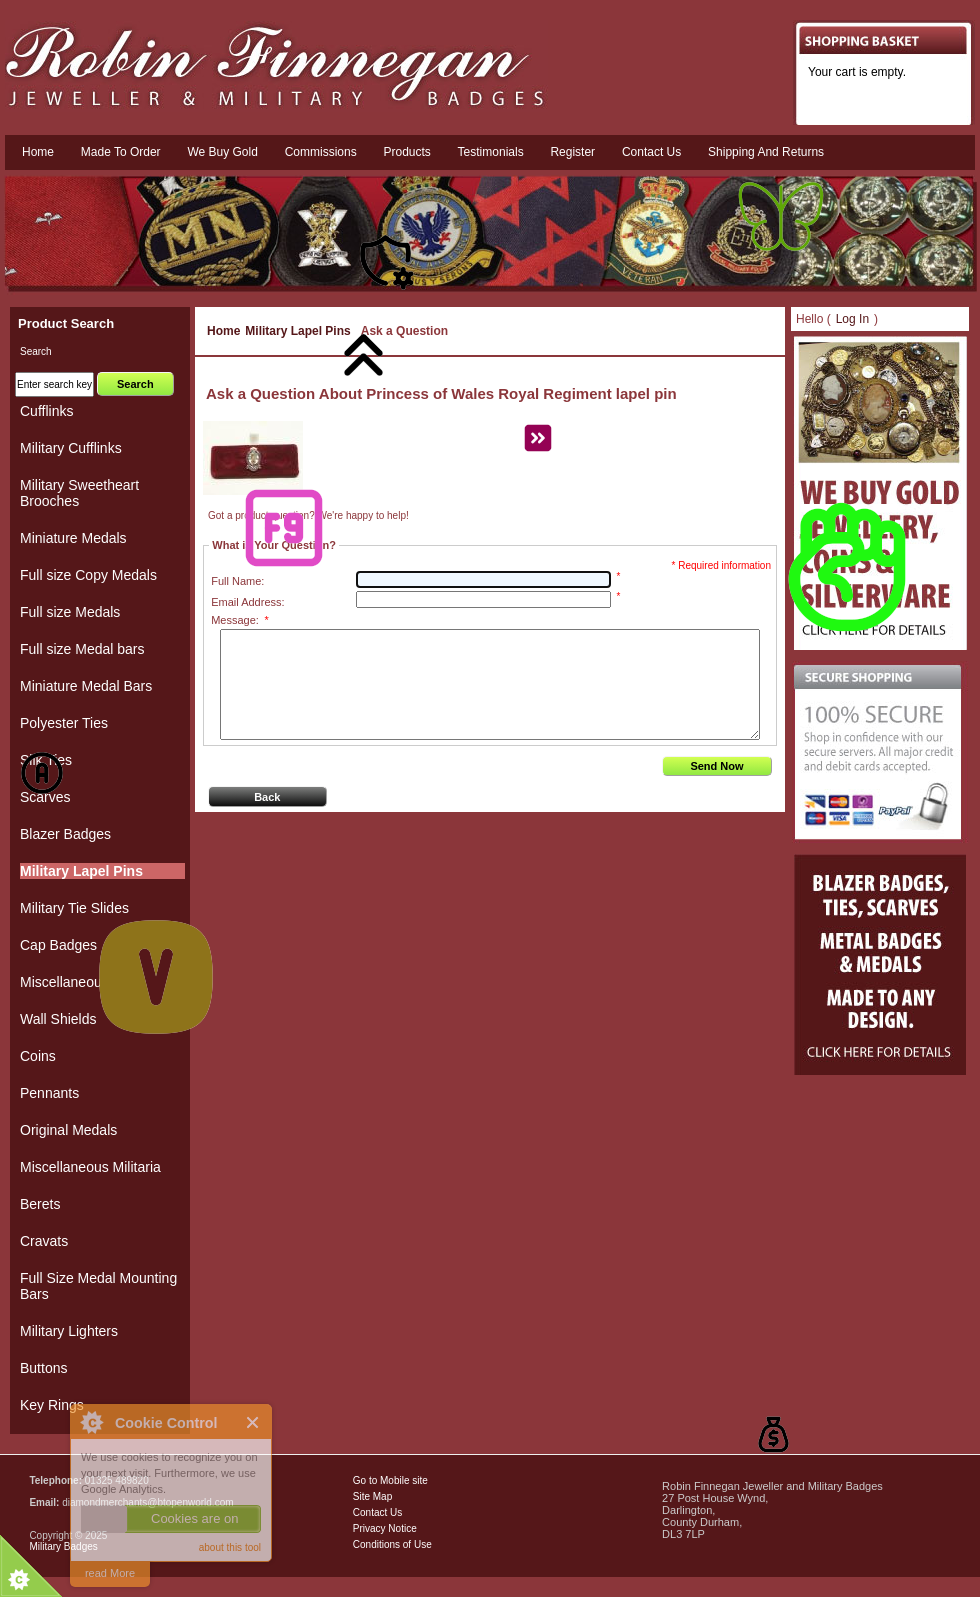  I want to click on view tax information or documents, so click(773, 1434).